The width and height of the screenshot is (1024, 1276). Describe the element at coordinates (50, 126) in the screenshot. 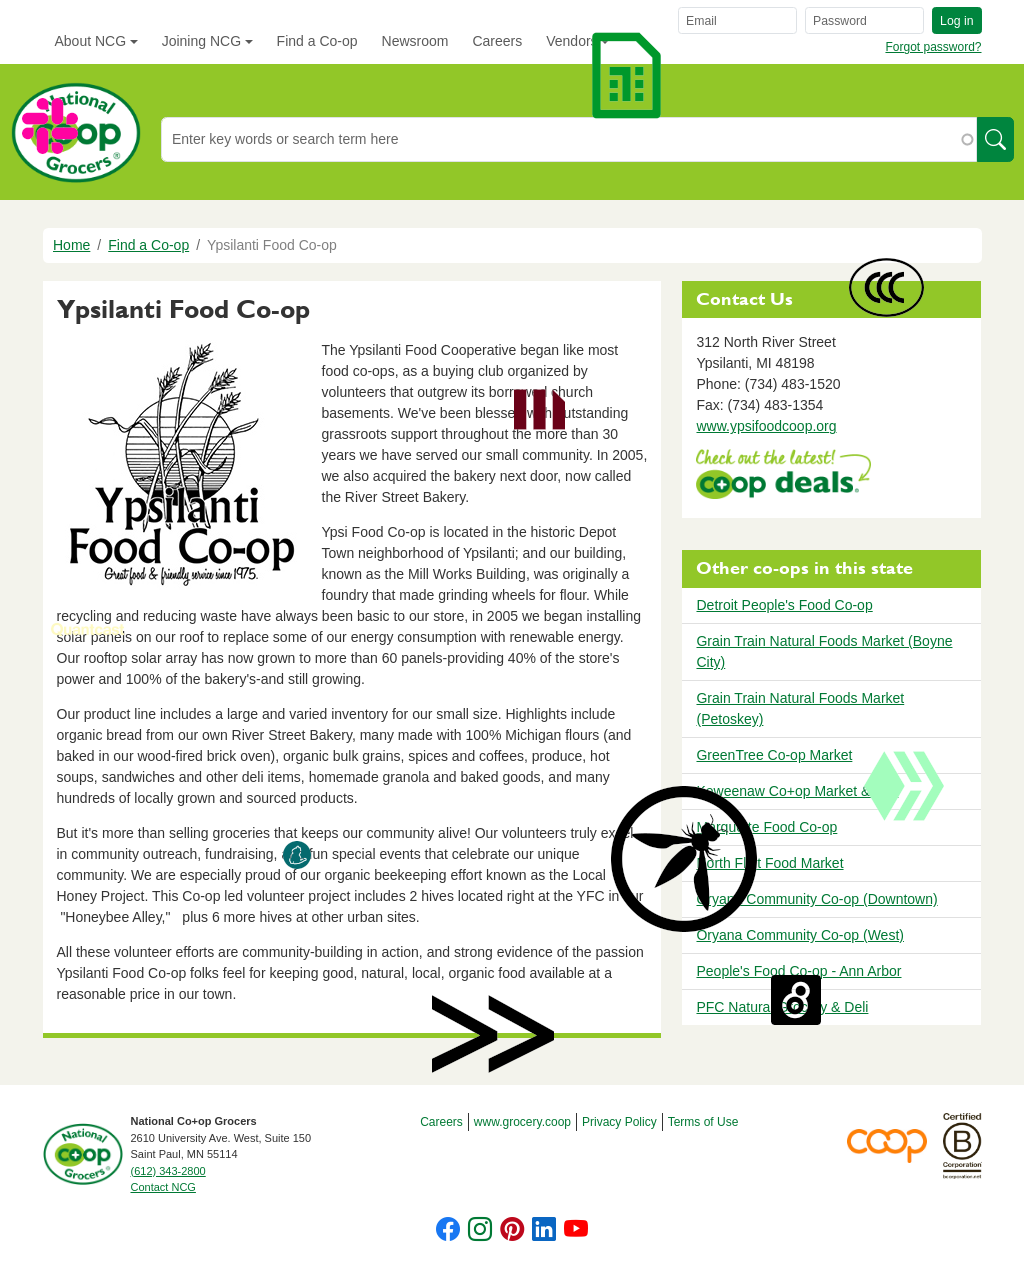

I see `open Slack messaging app` at that location.